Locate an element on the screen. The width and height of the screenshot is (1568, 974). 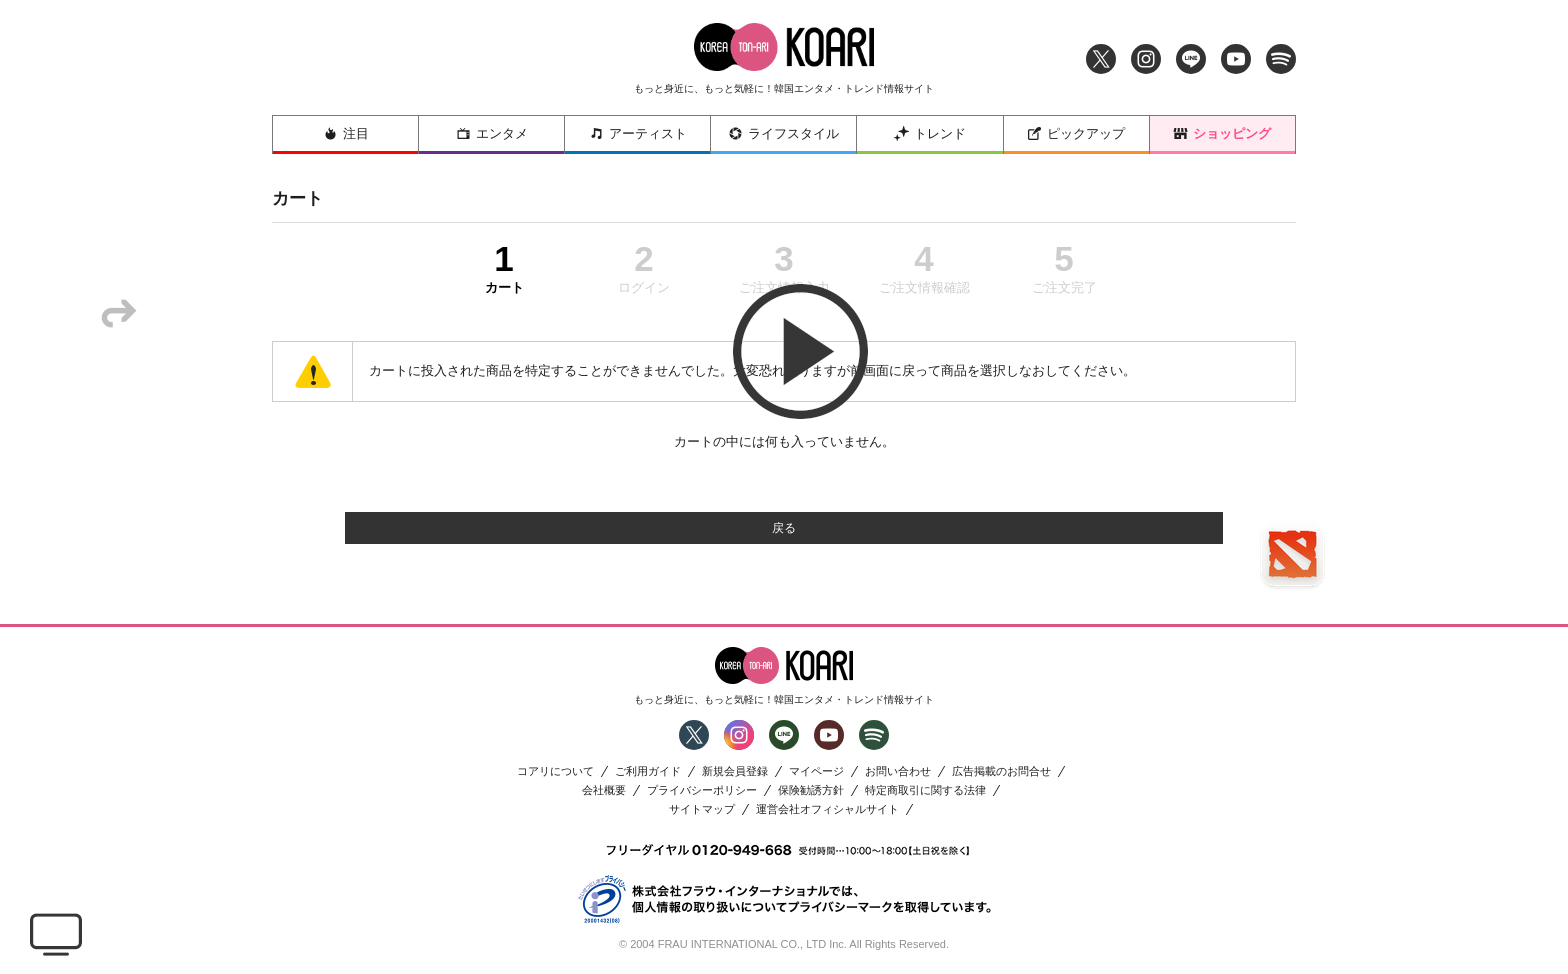
start or resume a process is located at coordinates (800, 351).